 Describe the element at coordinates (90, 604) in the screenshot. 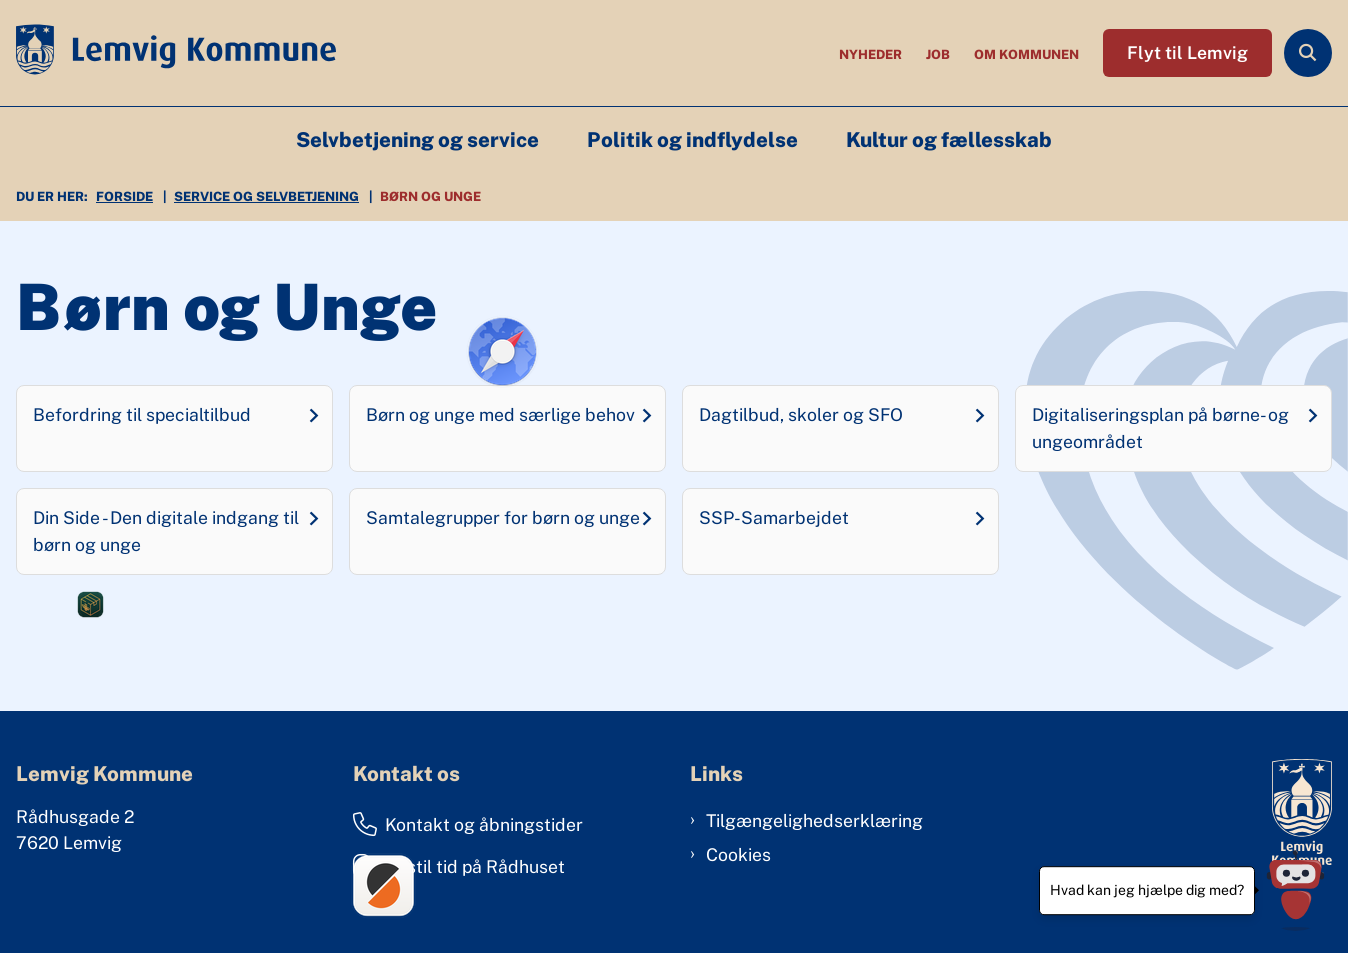

I see `open bee package manager application` at that location.